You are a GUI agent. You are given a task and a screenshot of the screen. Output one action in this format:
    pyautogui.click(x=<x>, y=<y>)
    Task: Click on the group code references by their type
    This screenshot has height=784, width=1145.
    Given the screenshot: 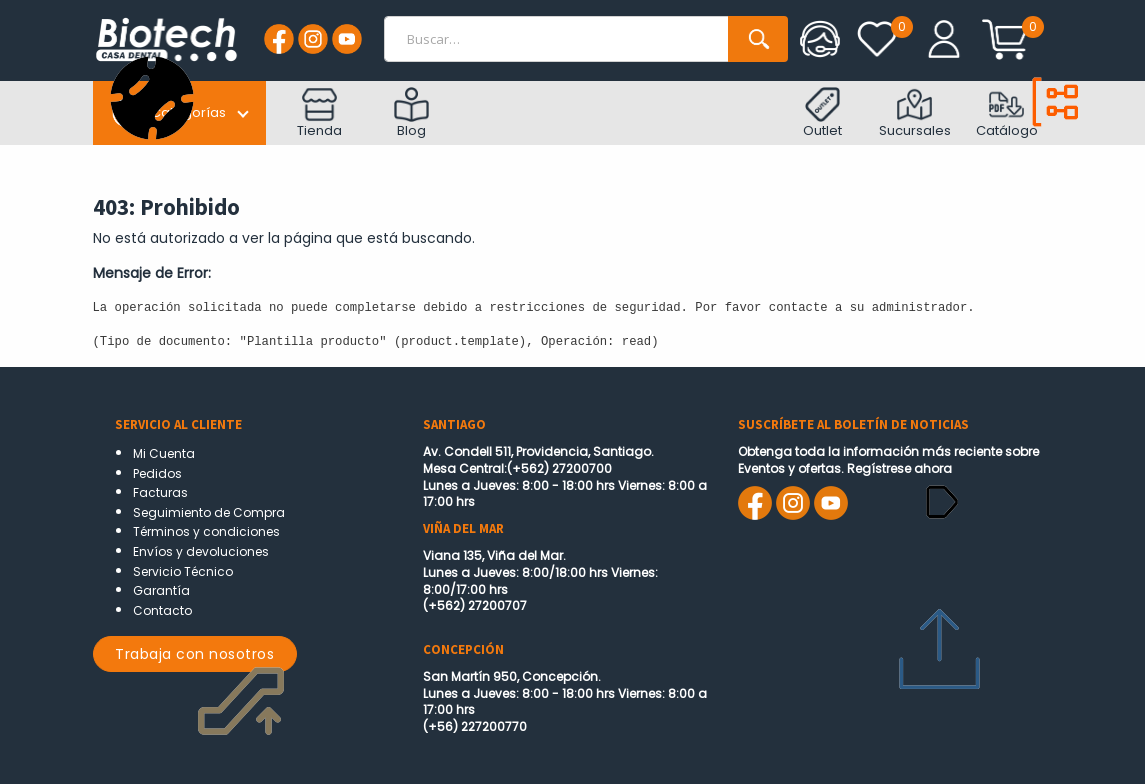 What is the action you would take?
    pyautogui.click(x=1057, y=102)
    